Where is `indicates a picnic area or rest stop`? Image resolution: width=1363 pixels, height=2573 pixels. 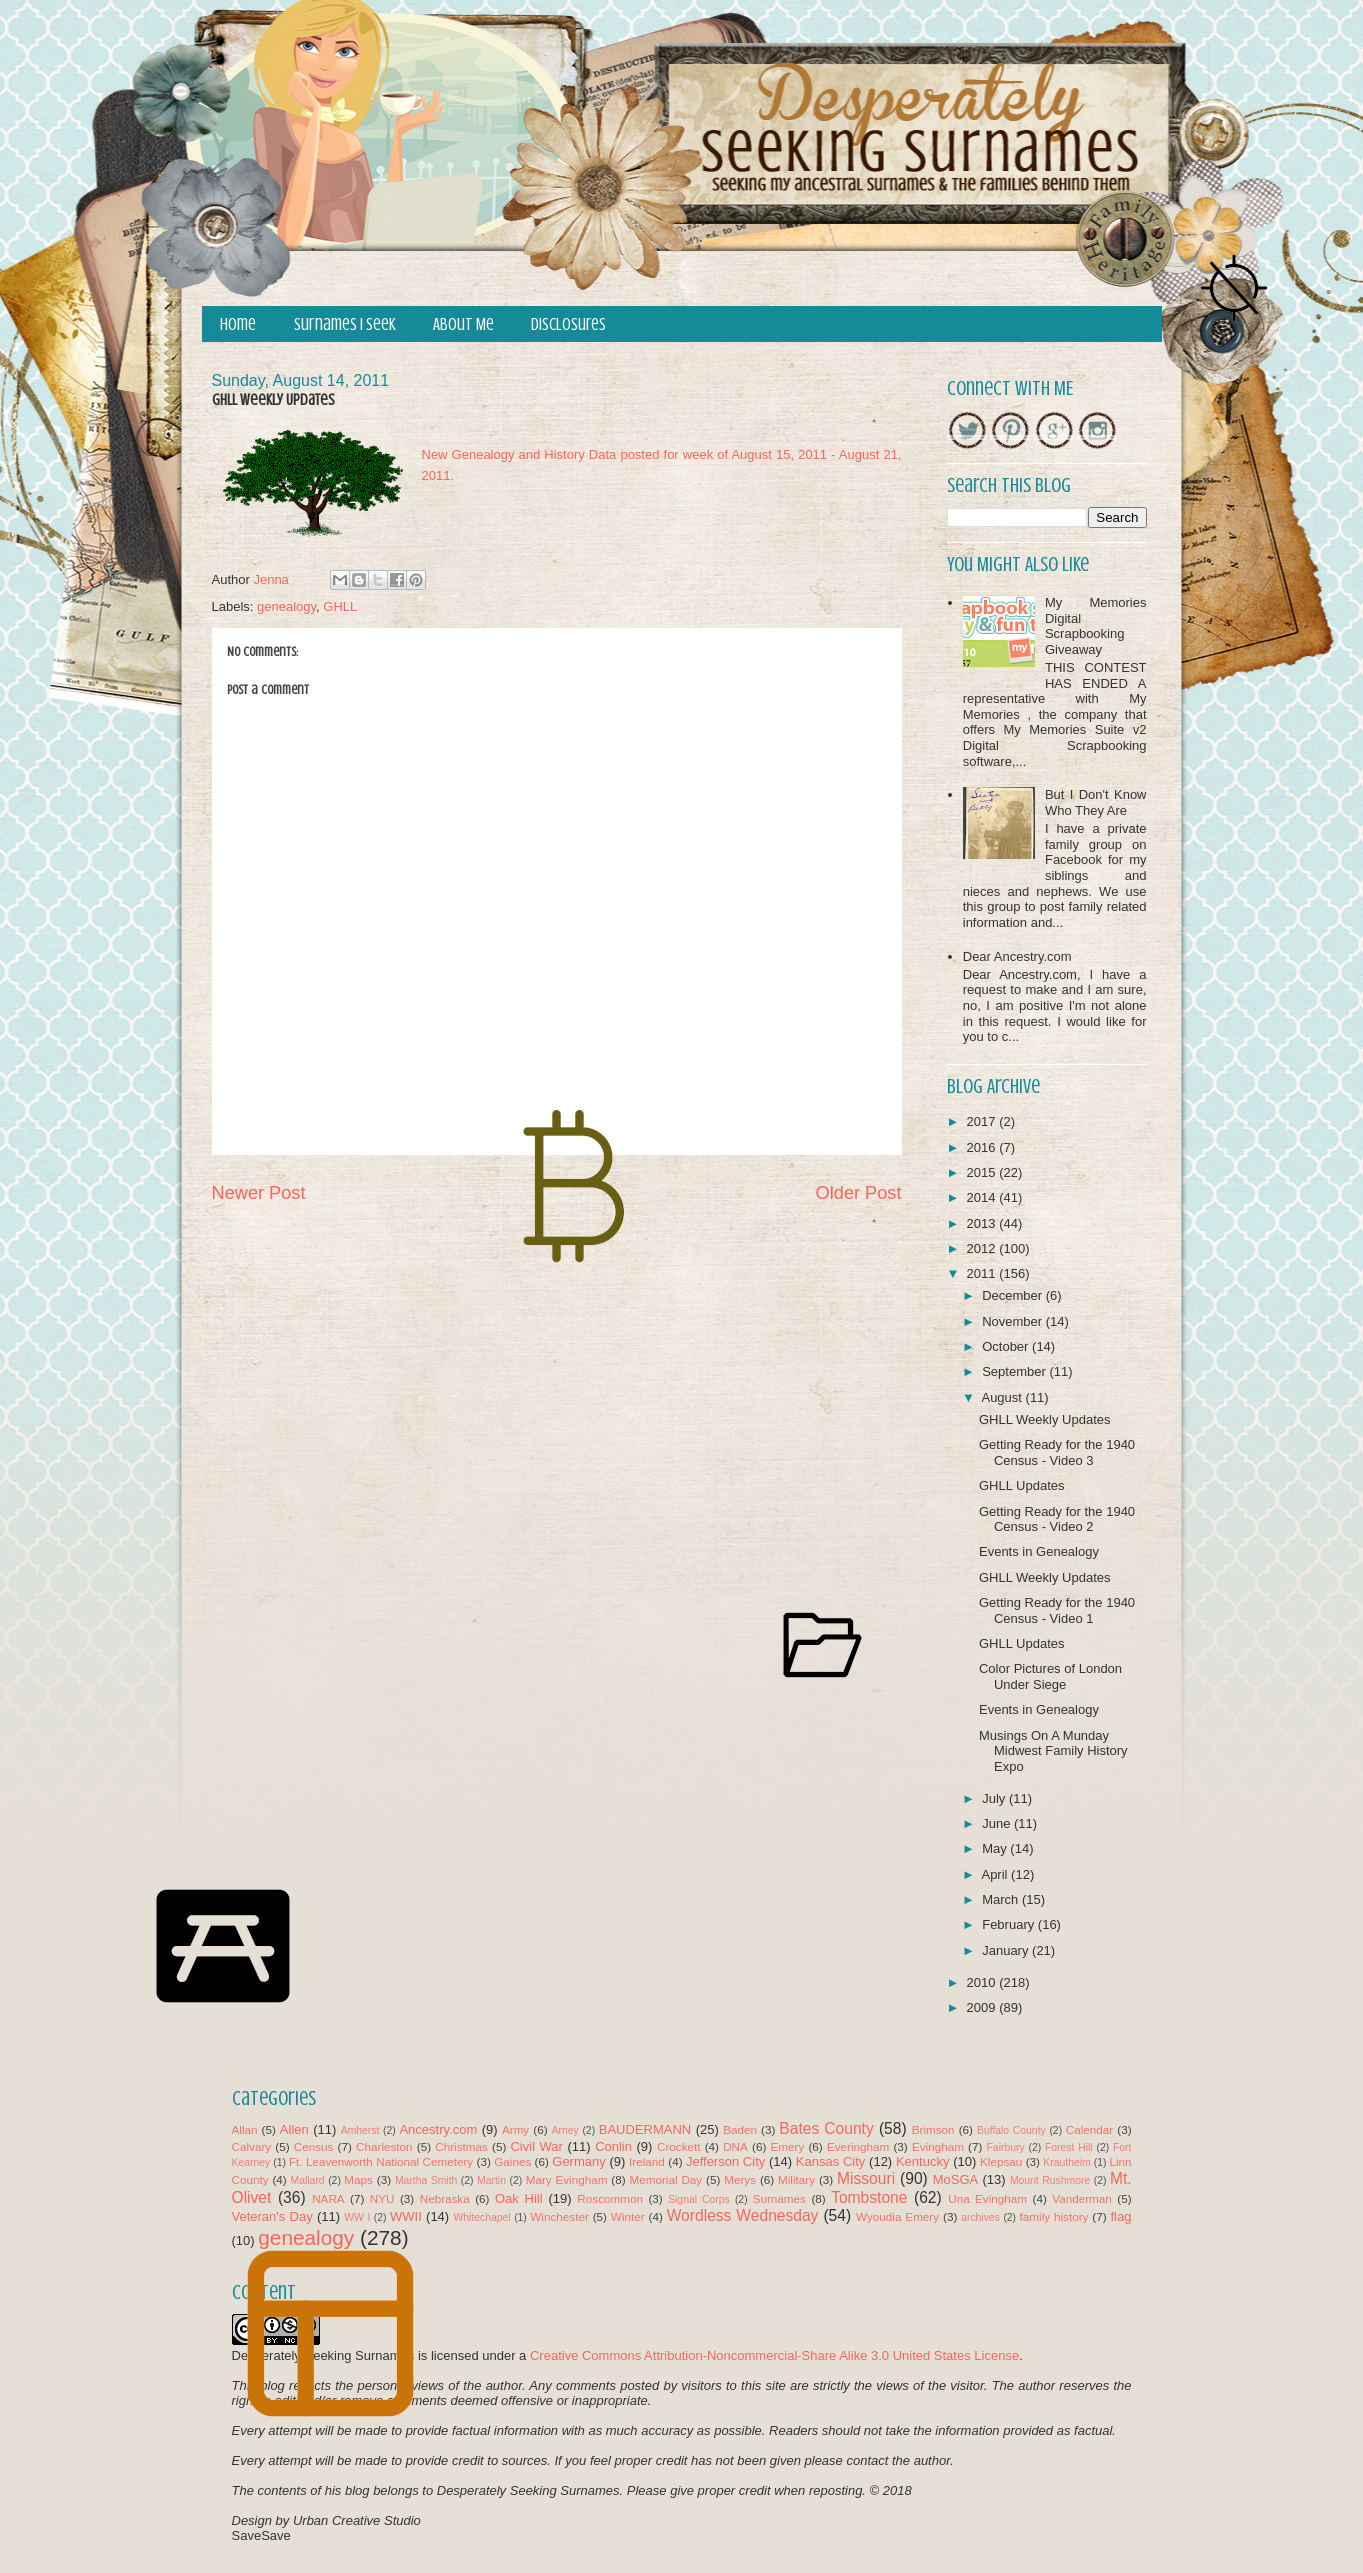 indicates a picnic area or rest stop is located at coordinates (223, 1946).